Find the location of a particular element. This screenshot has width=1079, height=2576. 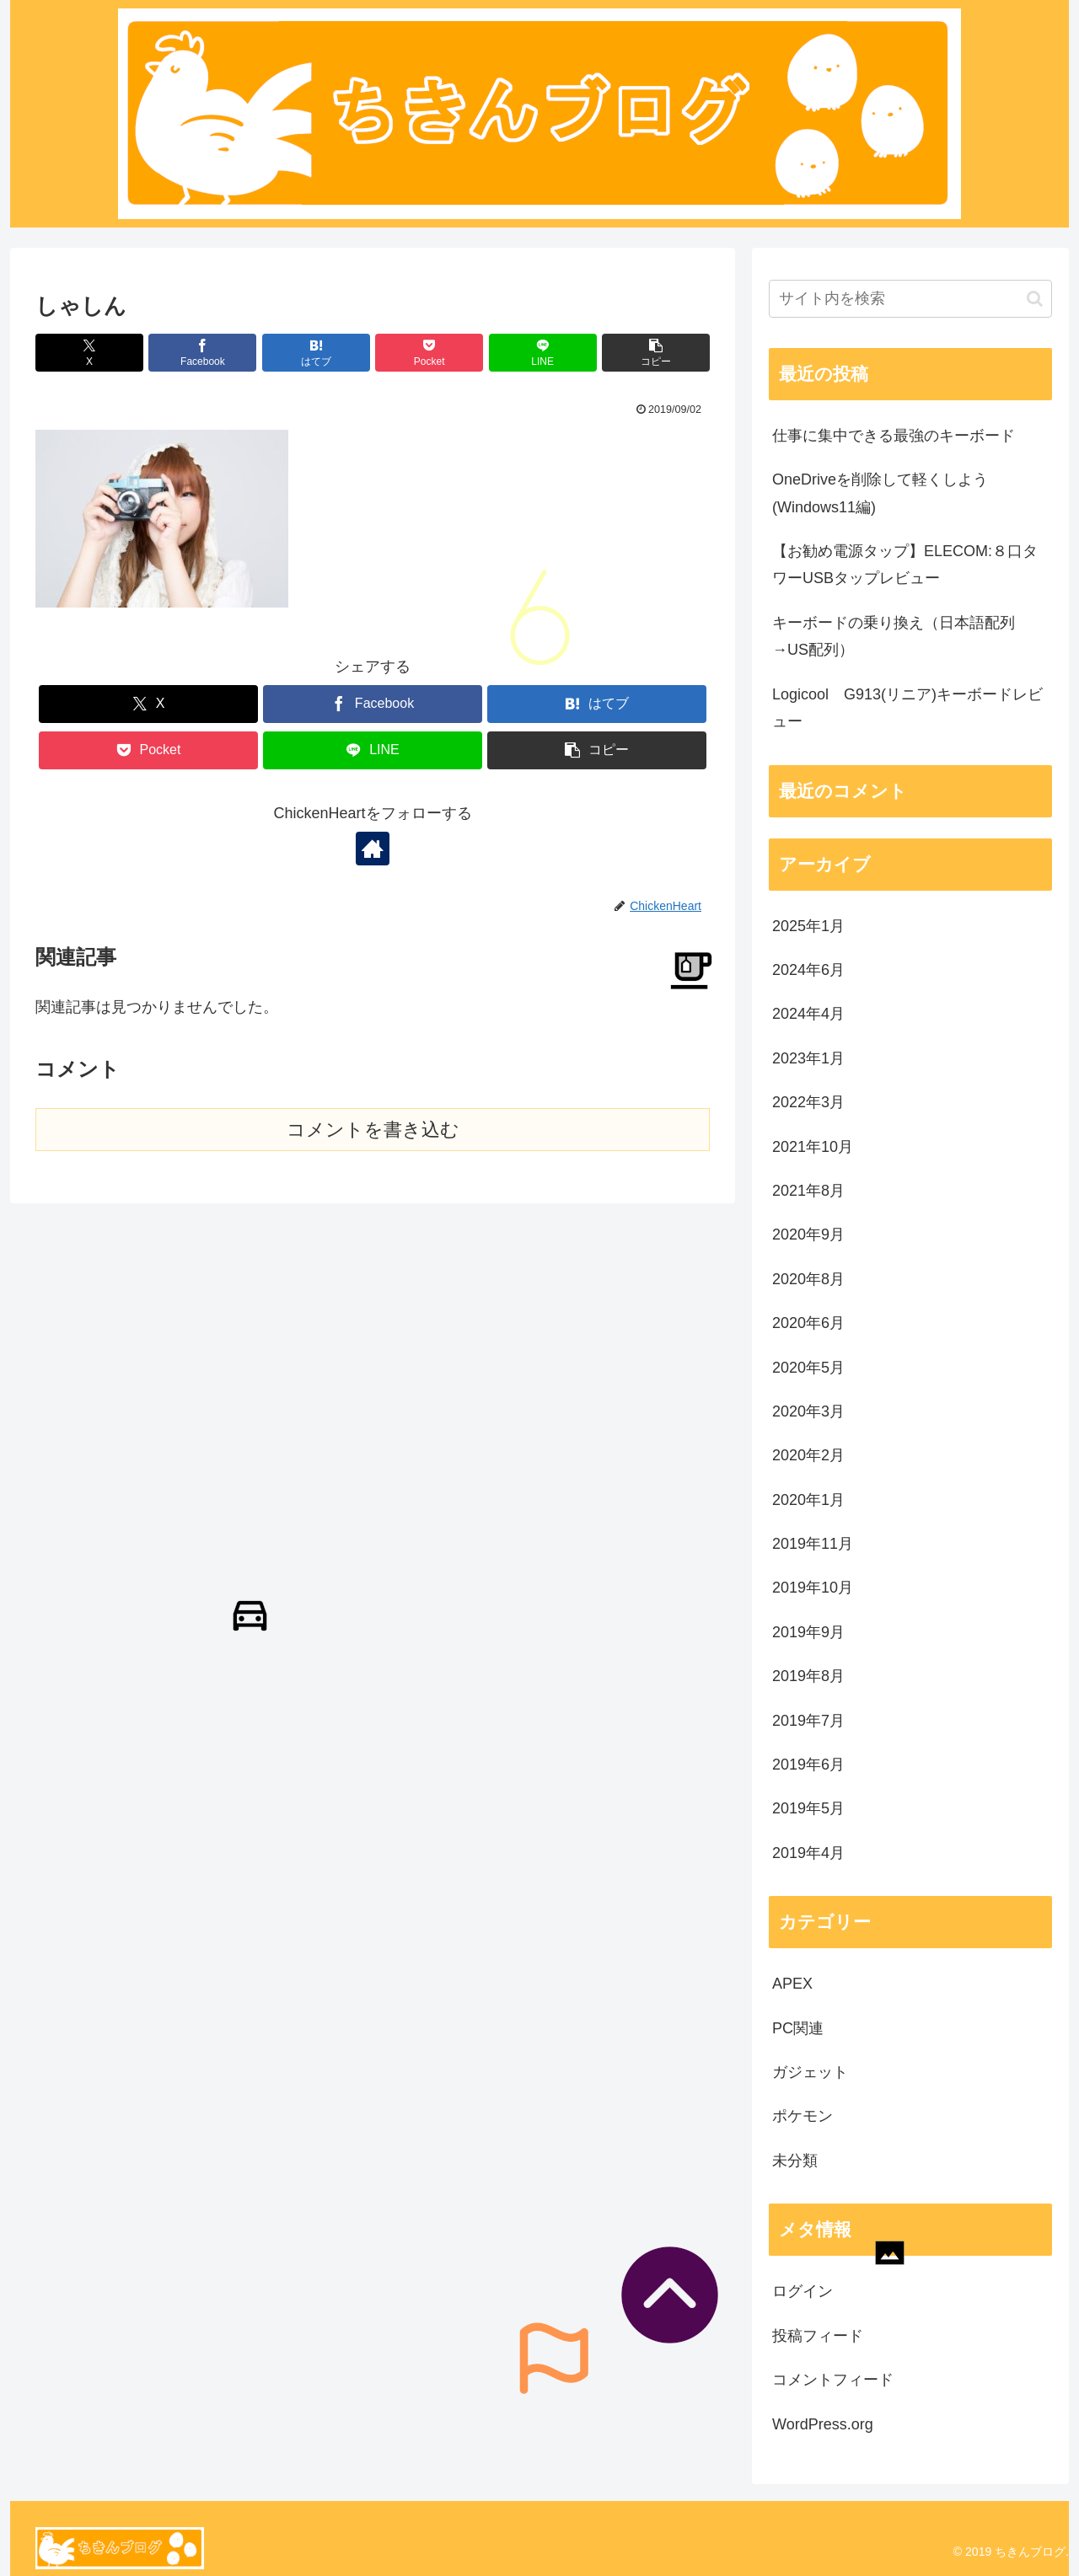

access food and beverage emoji category is located at coordinates (691, 971).